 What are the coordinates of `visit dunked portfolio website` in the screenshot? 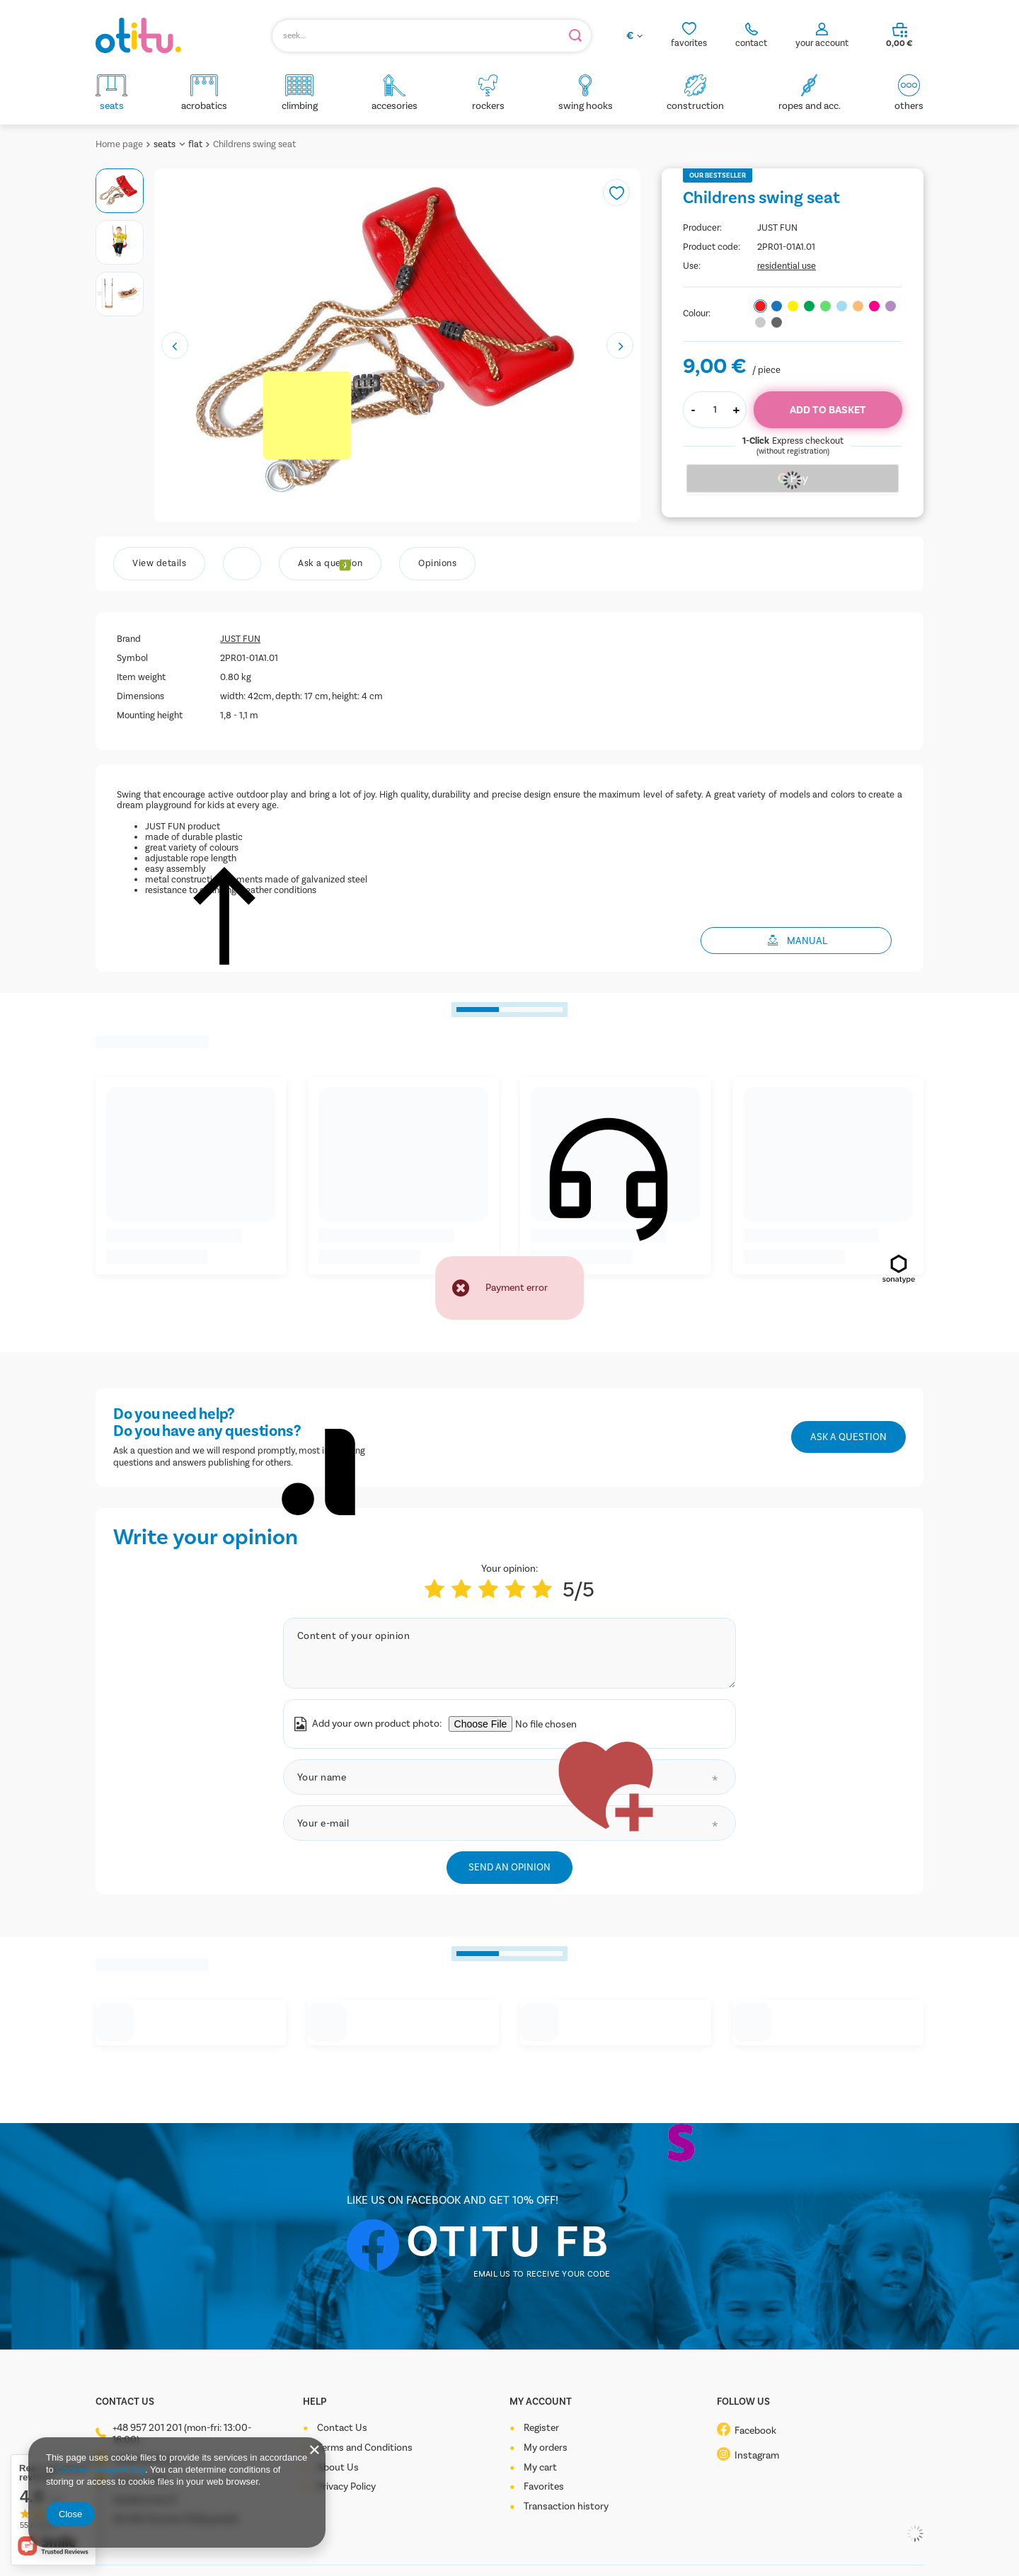 It's located at (318, 1472).